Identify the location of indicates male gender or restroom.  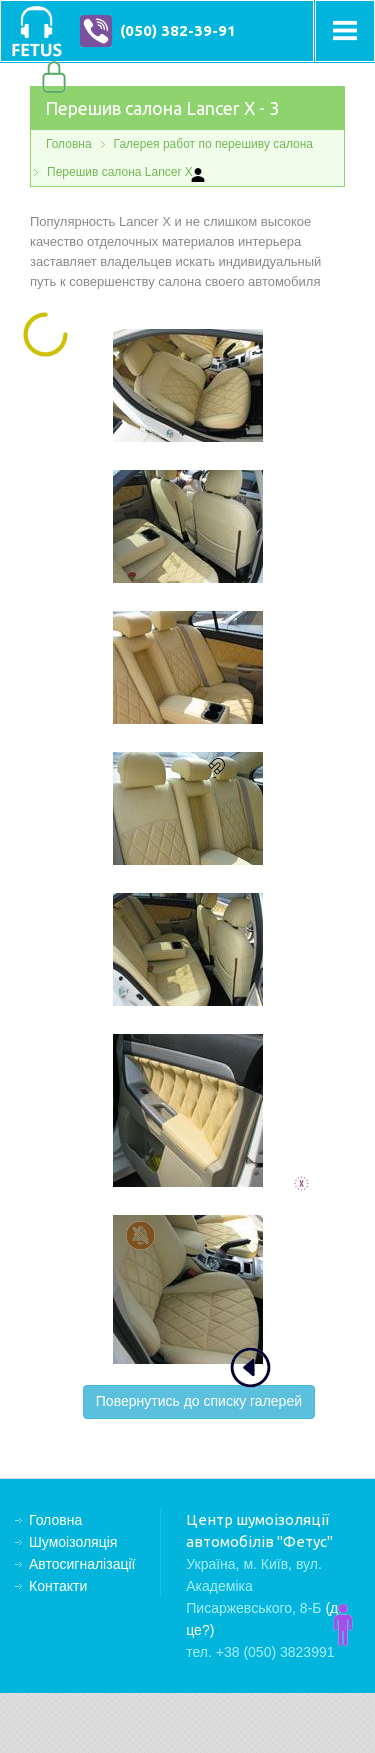
(343, 1625).